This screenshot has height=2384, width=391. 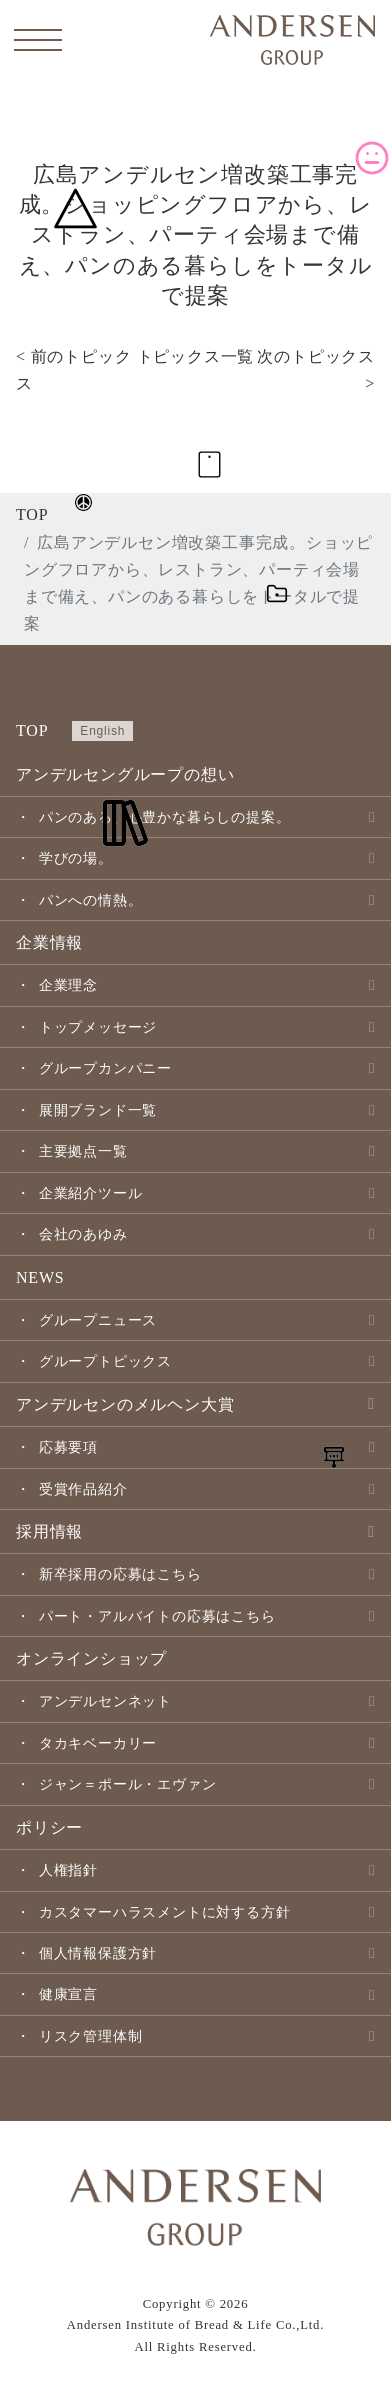 What do you see at coordinates (372, 158) in the screenshot?
I see `rate your experience as neutral` at bounding box center [372, 158].